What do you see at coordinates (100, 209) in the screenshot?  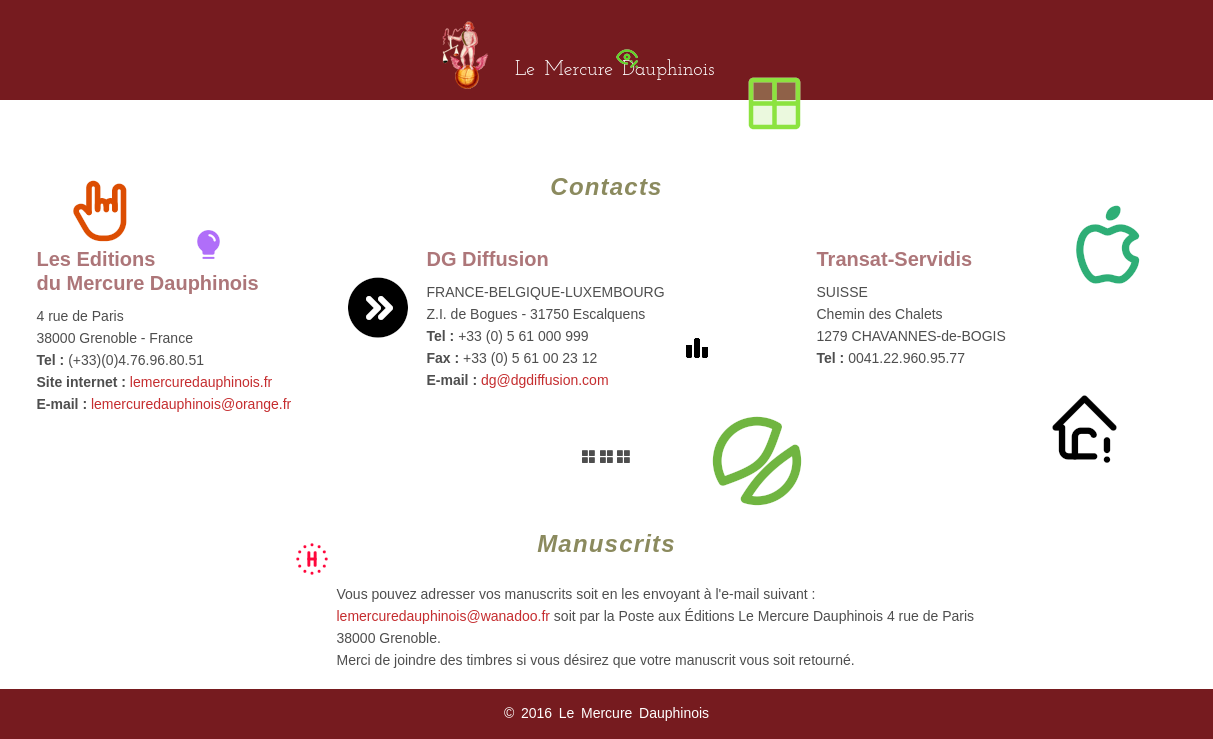 I see `express love or appreciation` at bounding box center [100, 209].